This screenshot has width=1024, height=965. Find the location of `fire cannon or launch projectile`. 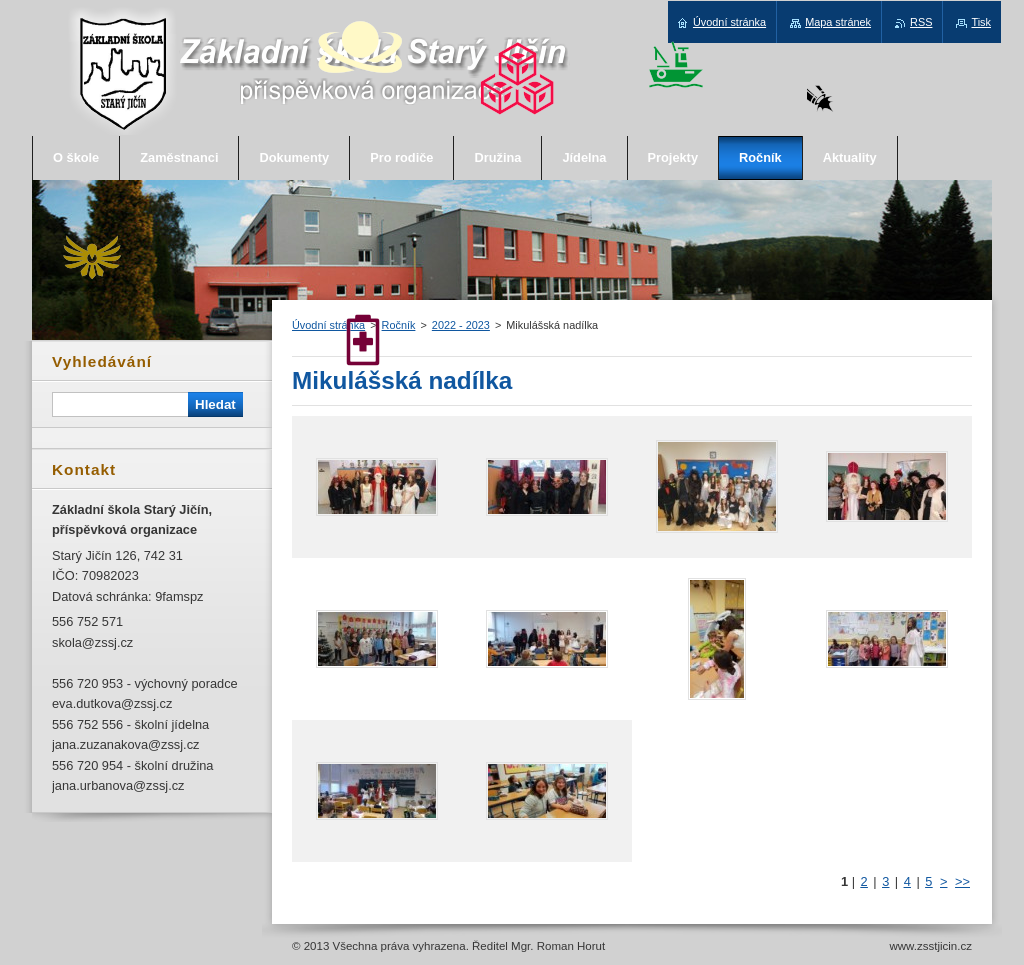

fire cannon or launch projectile is located at coordinates (820, 99).